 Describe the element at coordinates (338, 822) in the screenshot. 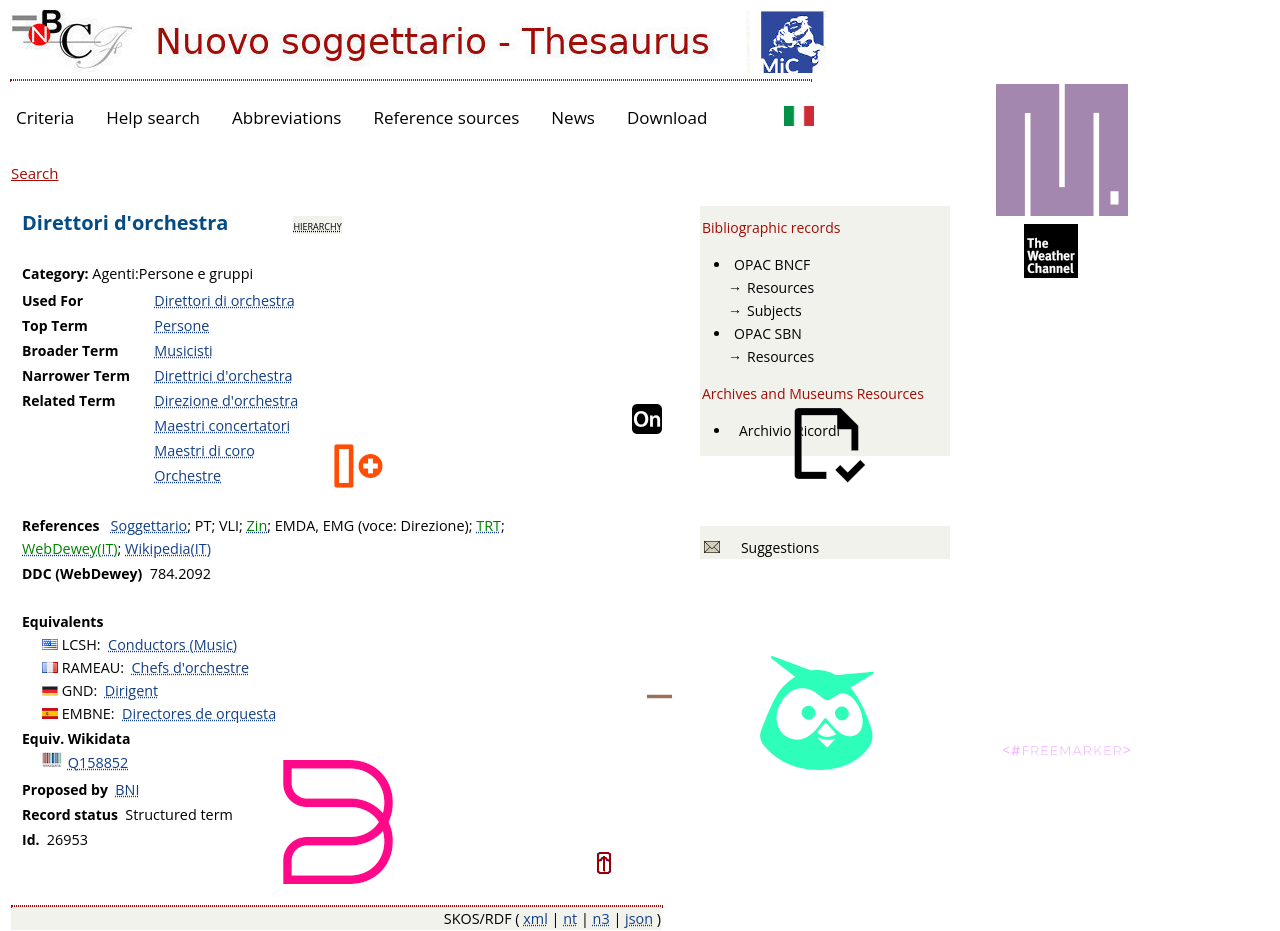

I see `bluesound brand logo` at that location.